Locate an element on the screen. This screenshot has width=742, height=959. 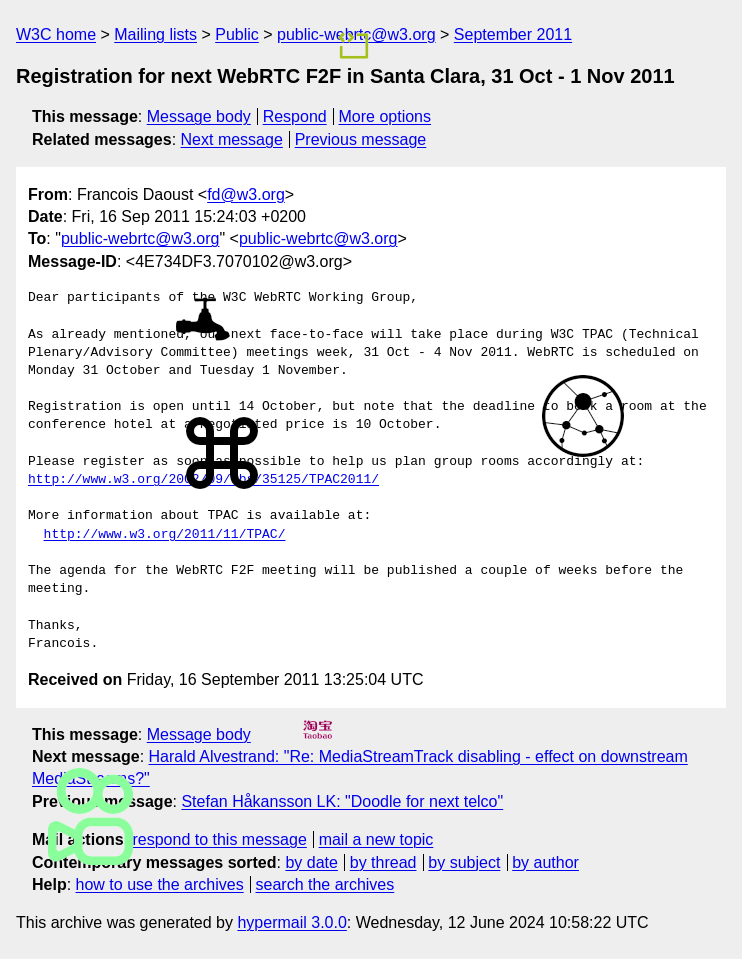
open the Taobao shopping app is located at coordinates (317, 729).